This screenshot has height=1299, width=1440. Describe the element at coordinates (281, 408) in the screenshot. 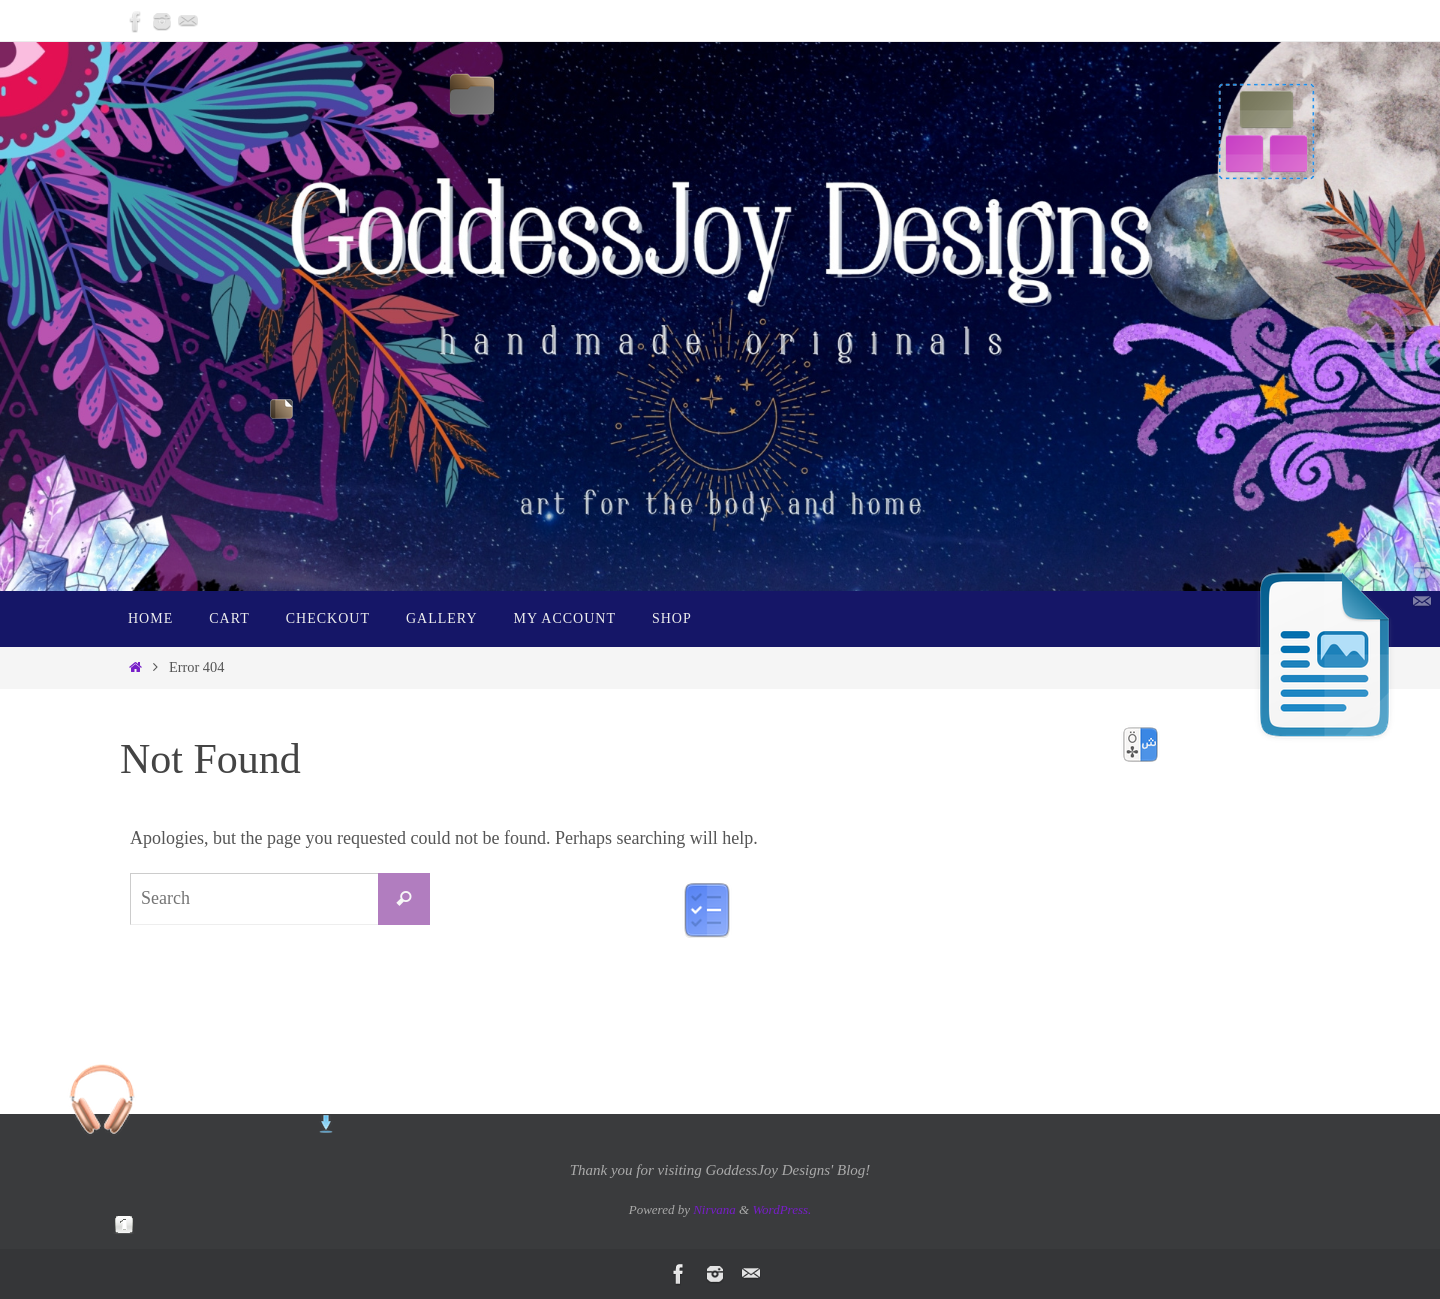

I see `change desktop wallpaper settings` at that location.